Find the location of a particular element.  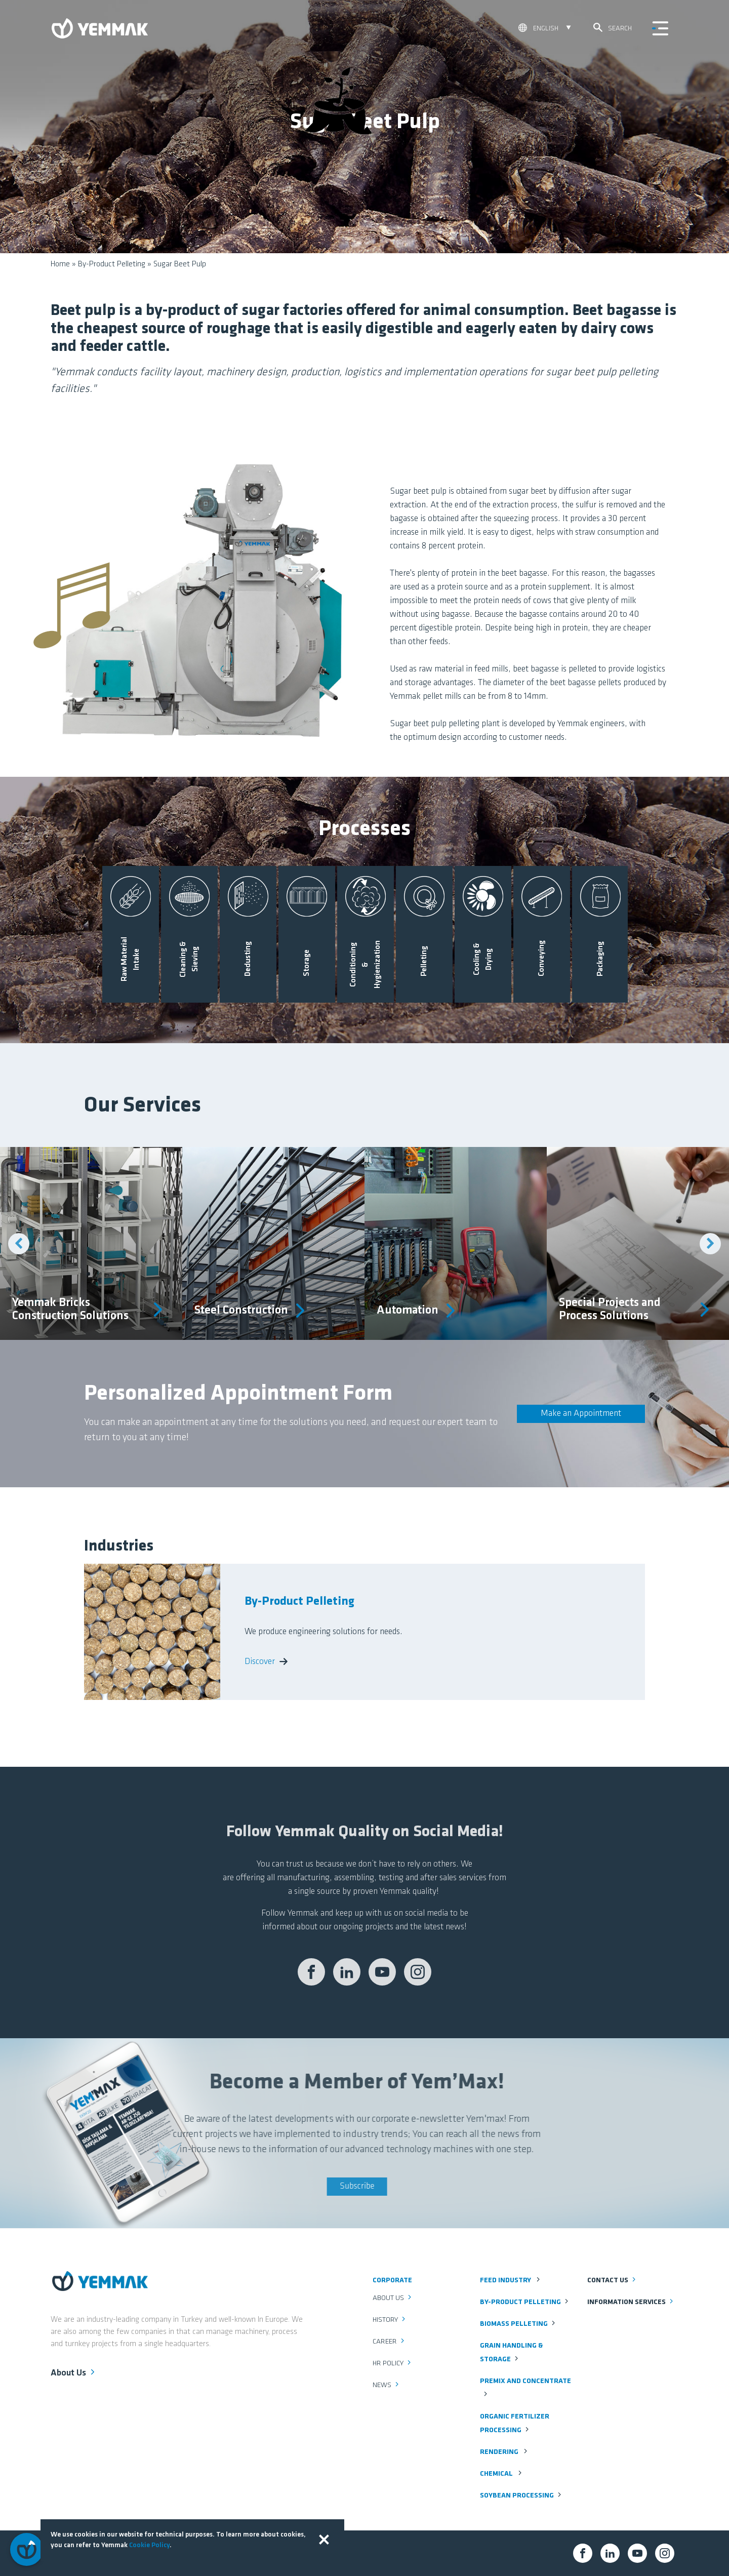

indicates resource regeneration in progress is located at coordinates (338, 101).